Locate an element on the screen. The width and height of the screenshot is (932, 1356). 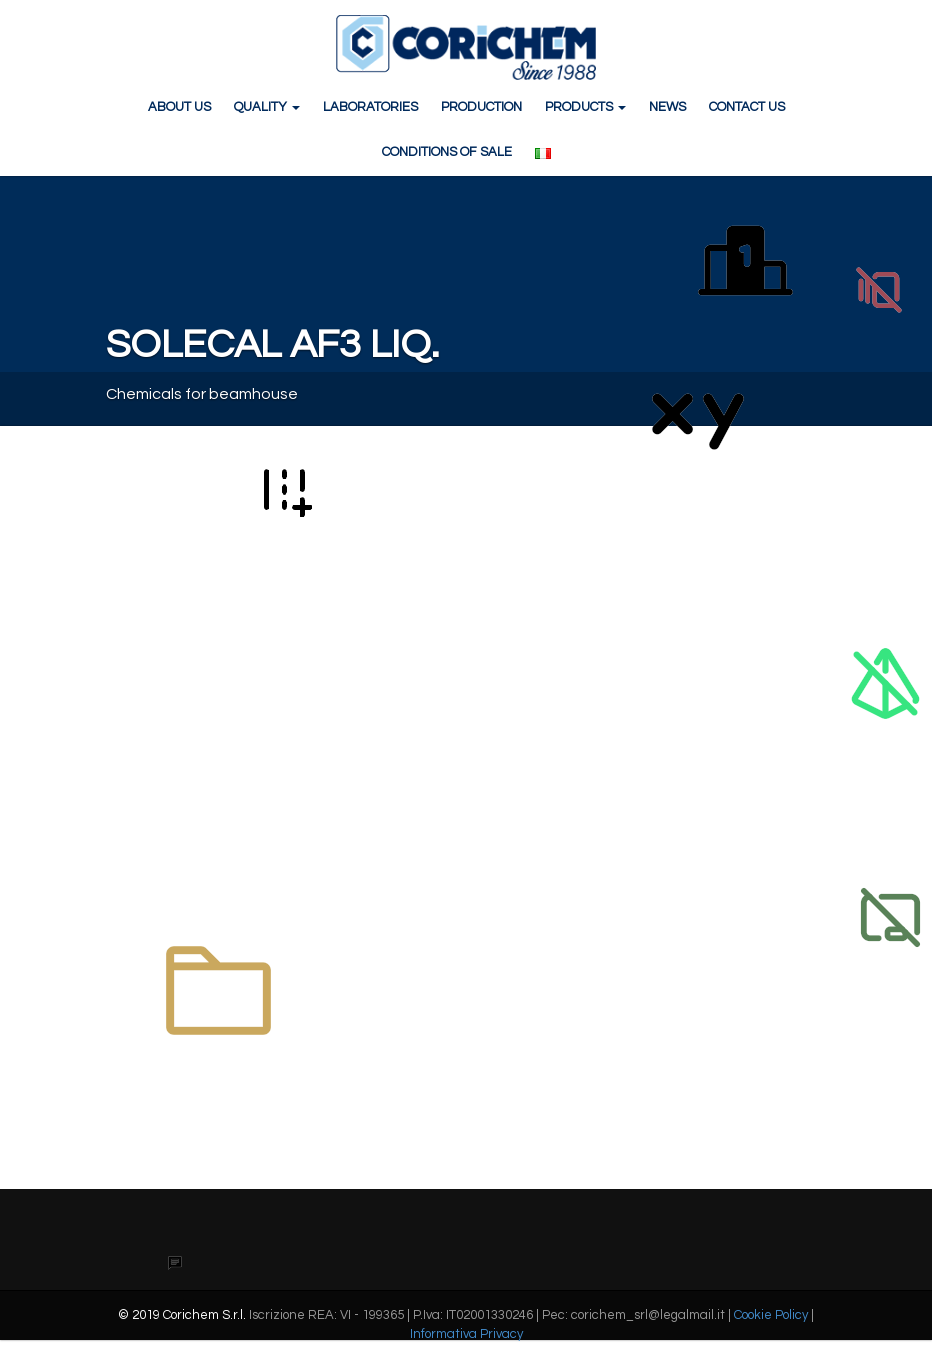
view leaderboard or rankings is located at coordinates (745, 260).